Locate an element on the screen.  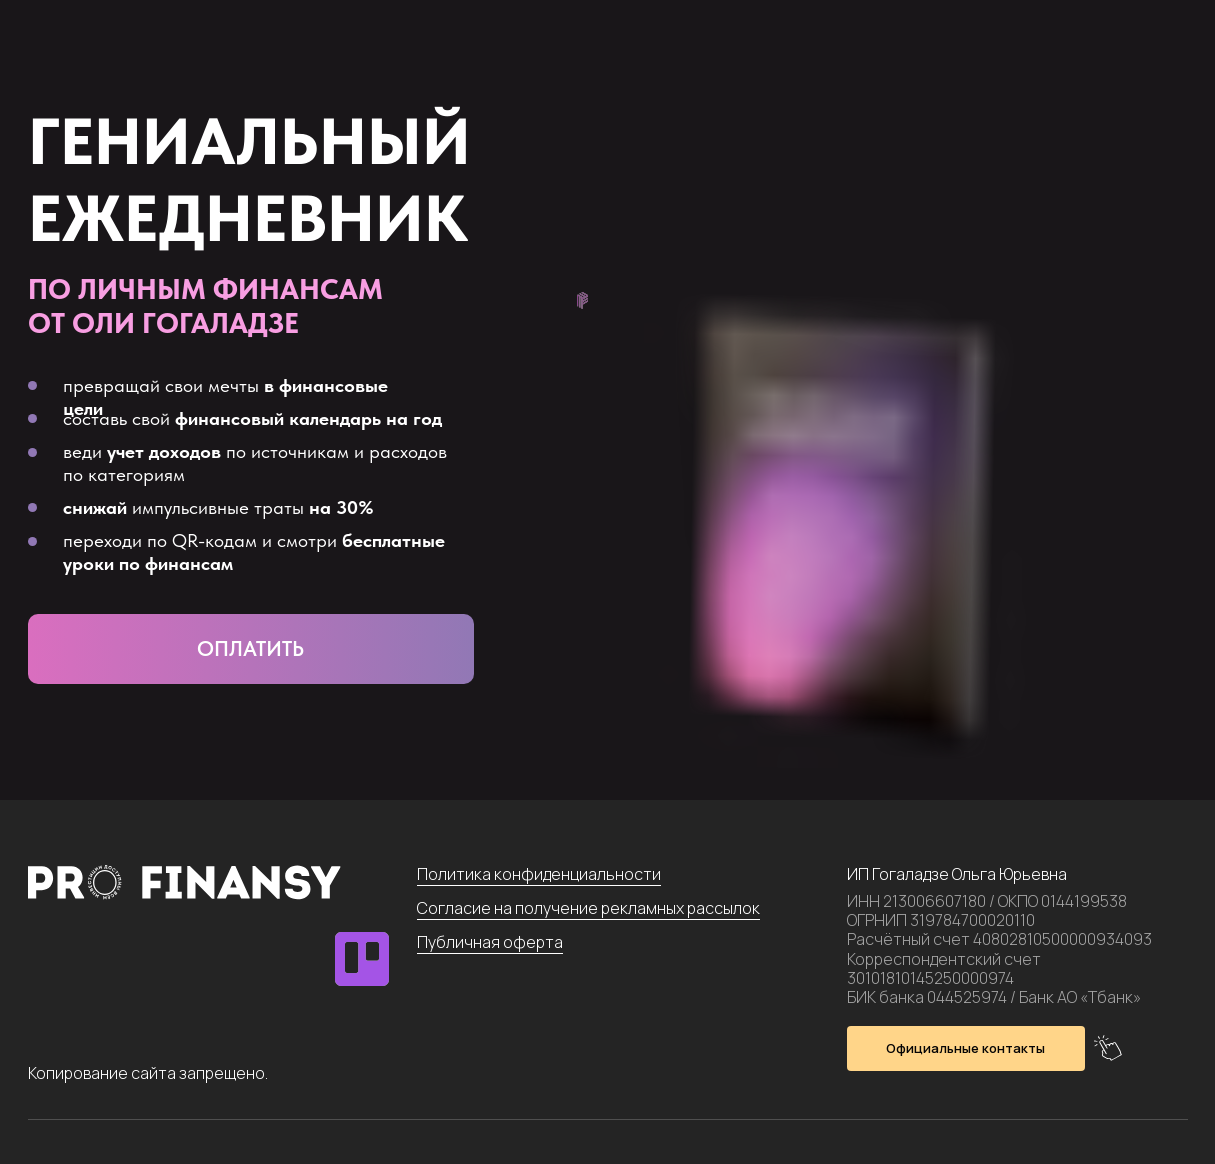
open trello app is located at coordinates (362, 959).